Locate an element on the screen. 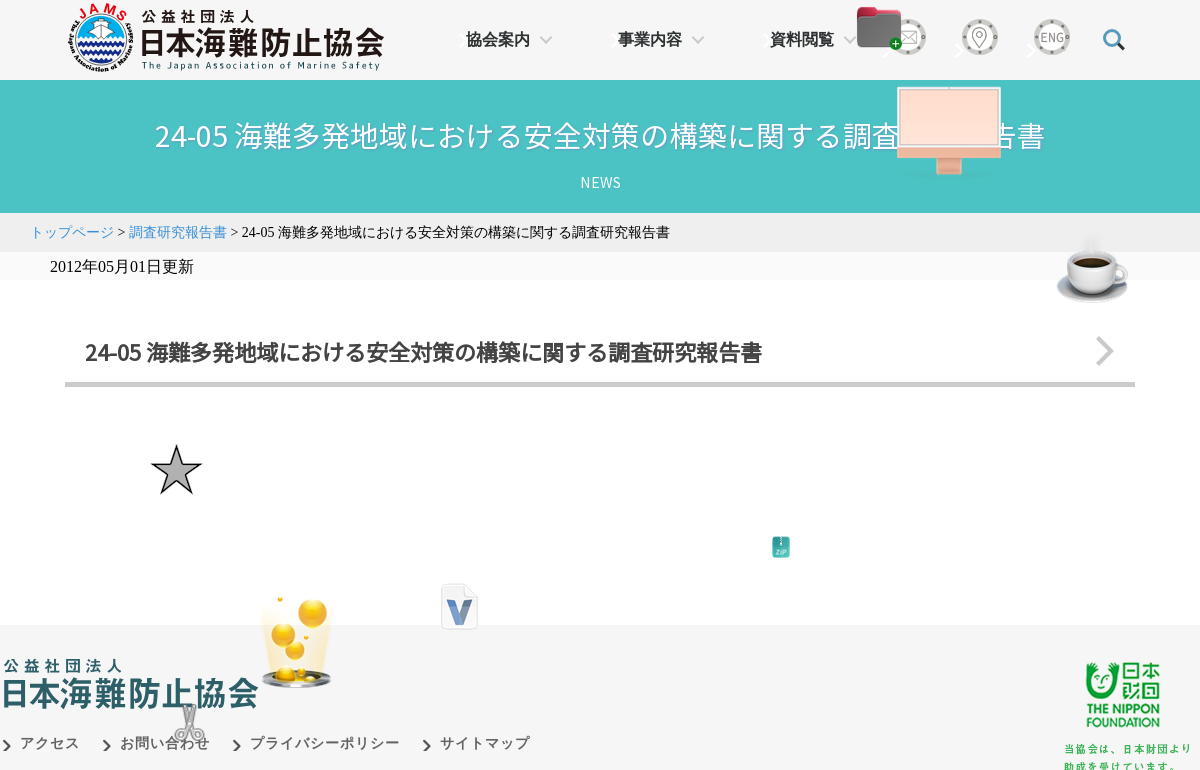 This screenshot has width=1200, height=770. create a new folder is located at coordinates (879, 27).